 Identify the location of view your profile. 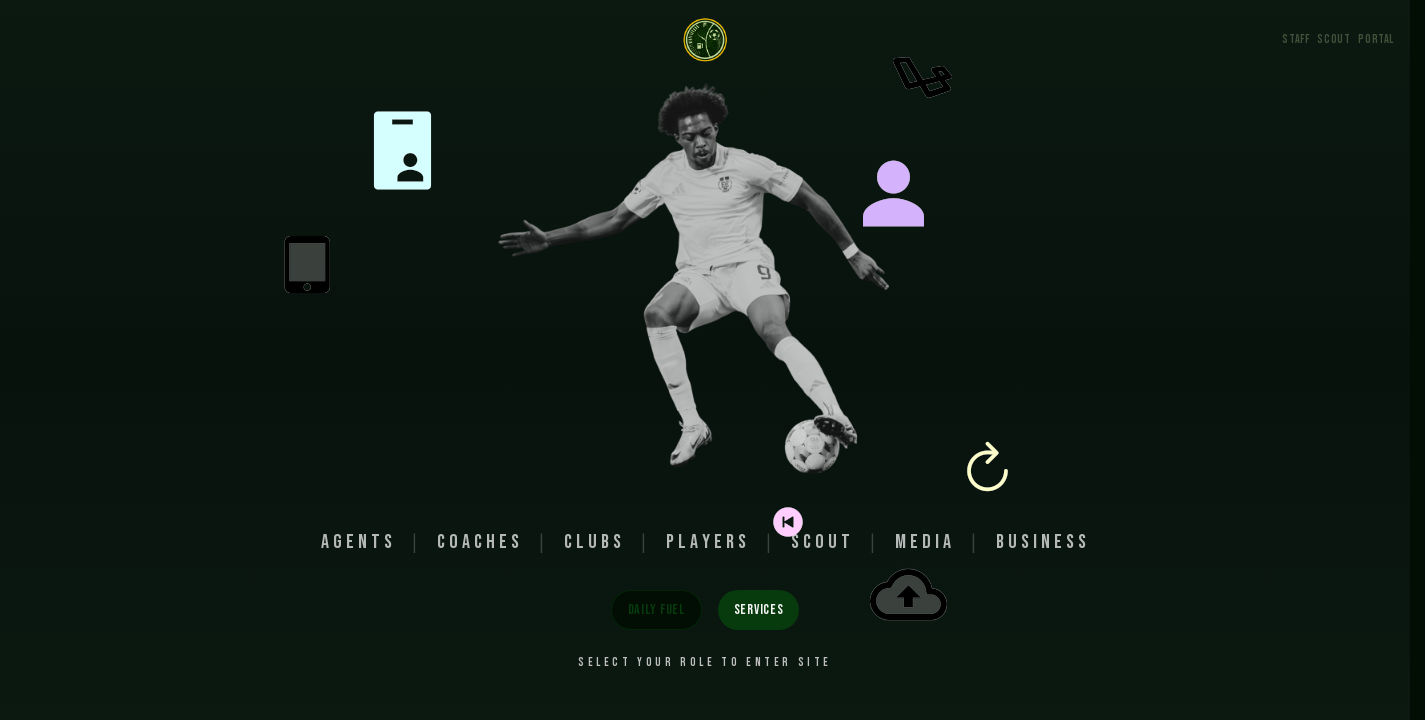
(893, 193).